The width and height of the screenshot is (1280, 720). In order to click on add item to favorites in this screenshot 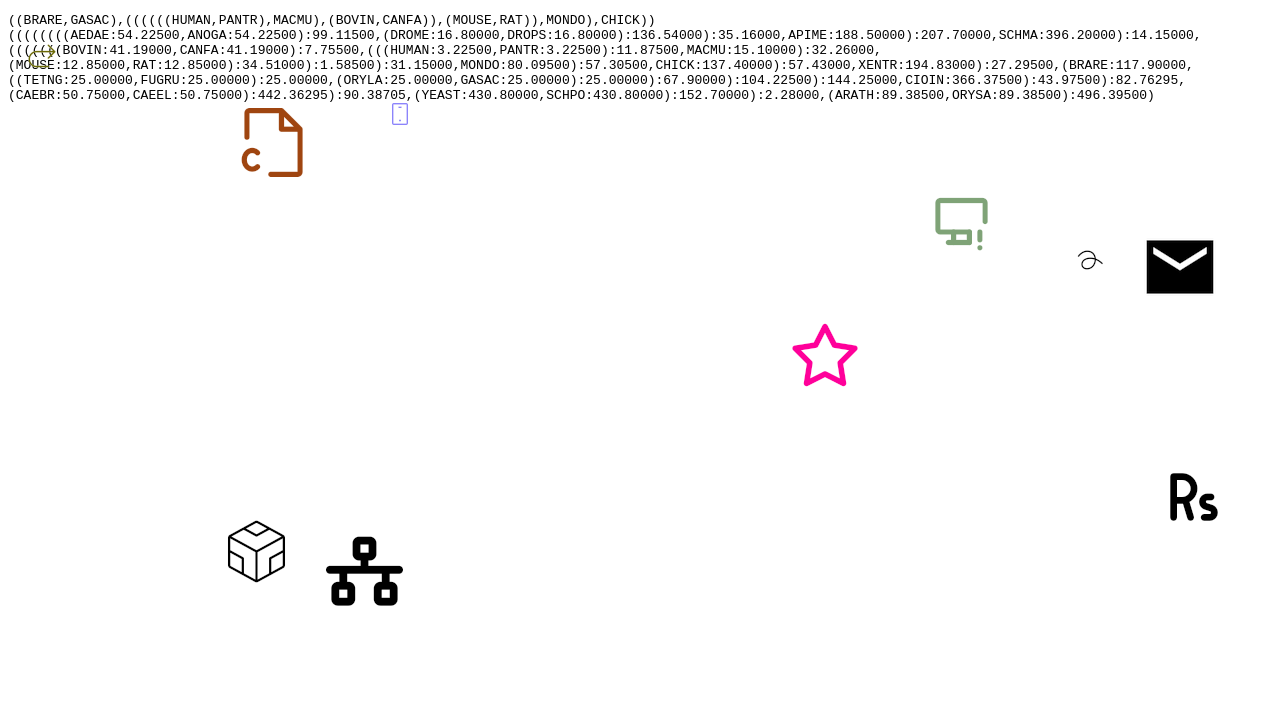, I will do `click(825, 358)`.